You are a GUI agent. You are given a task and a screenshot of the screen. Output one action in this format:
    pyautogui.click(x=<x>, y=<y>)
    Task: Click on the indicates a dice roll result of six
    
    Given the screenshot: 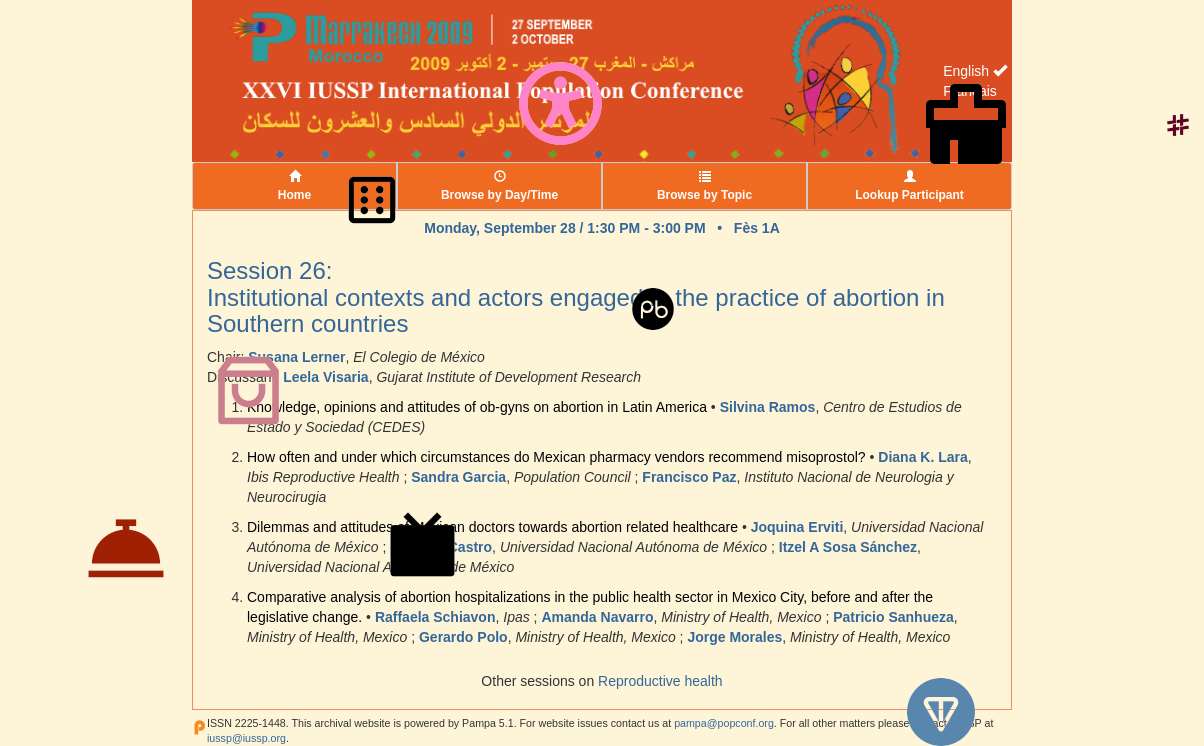 What is the action you would take?
    pyautogui.click(x=372, y=200)
    